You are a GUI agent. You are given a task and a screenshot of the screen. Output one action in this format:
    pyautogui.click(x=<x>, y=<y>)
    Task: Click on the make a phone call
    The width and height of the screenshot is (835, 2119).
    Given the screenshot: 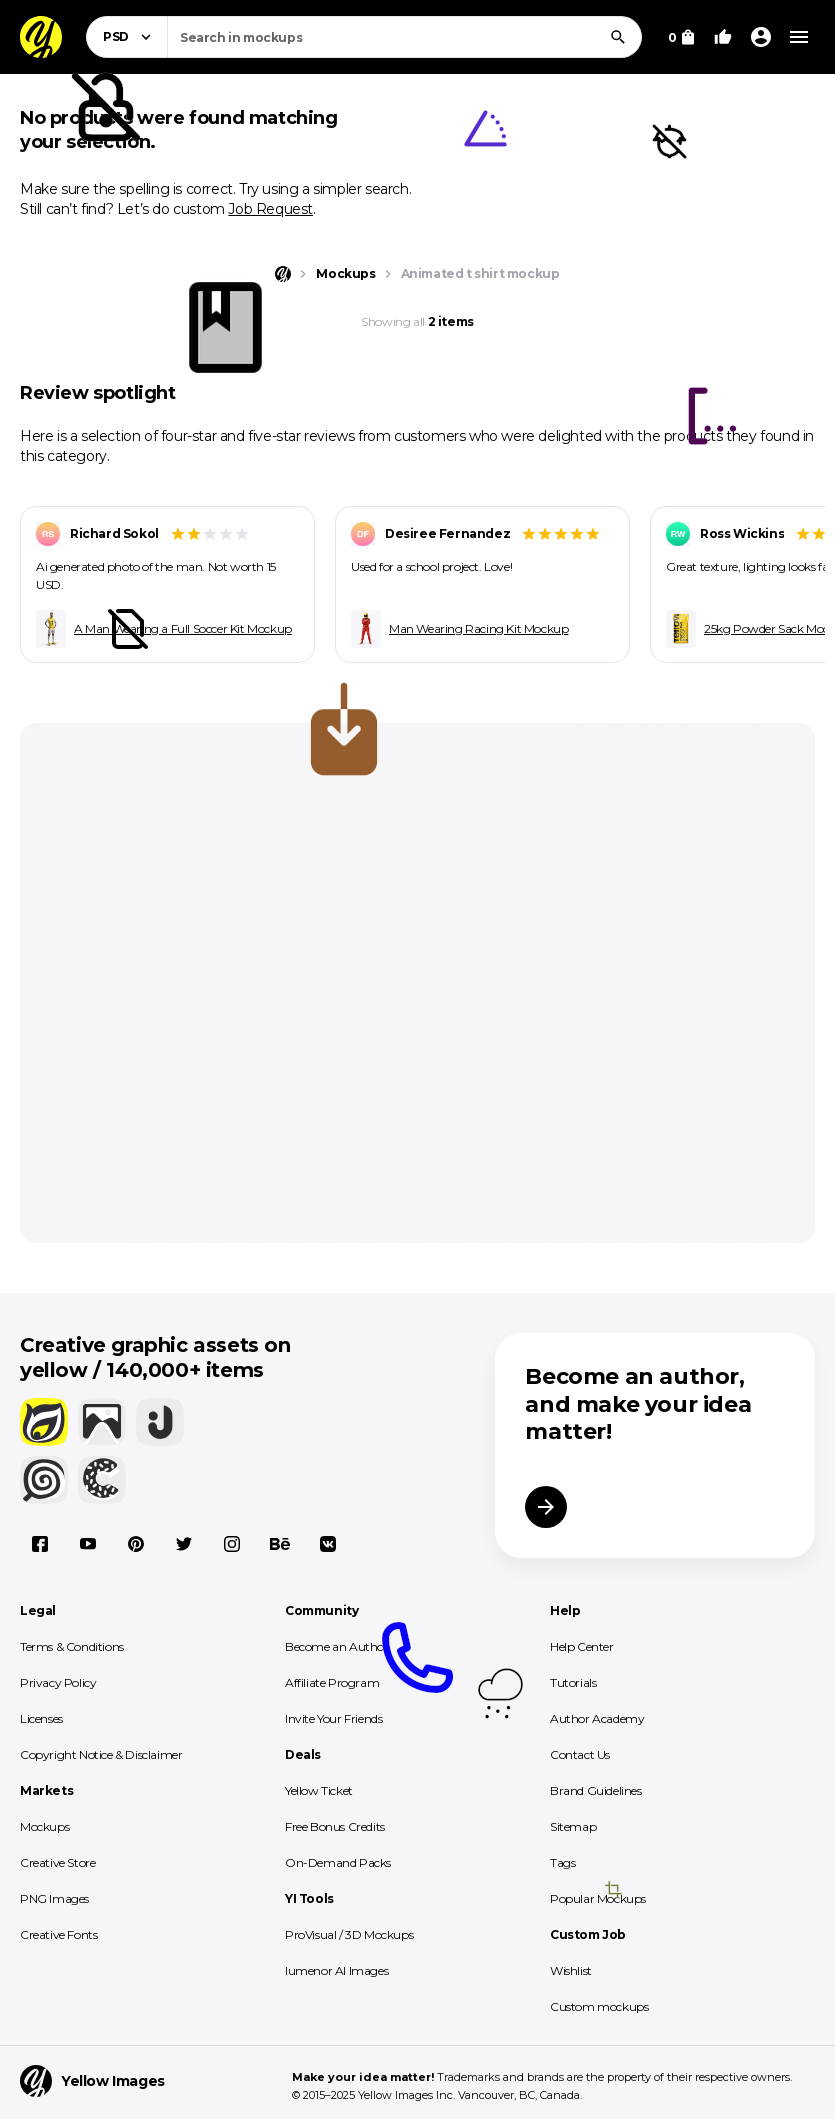 What is the action you would take?
    pyautogui.click(x=417, y=1657)
    